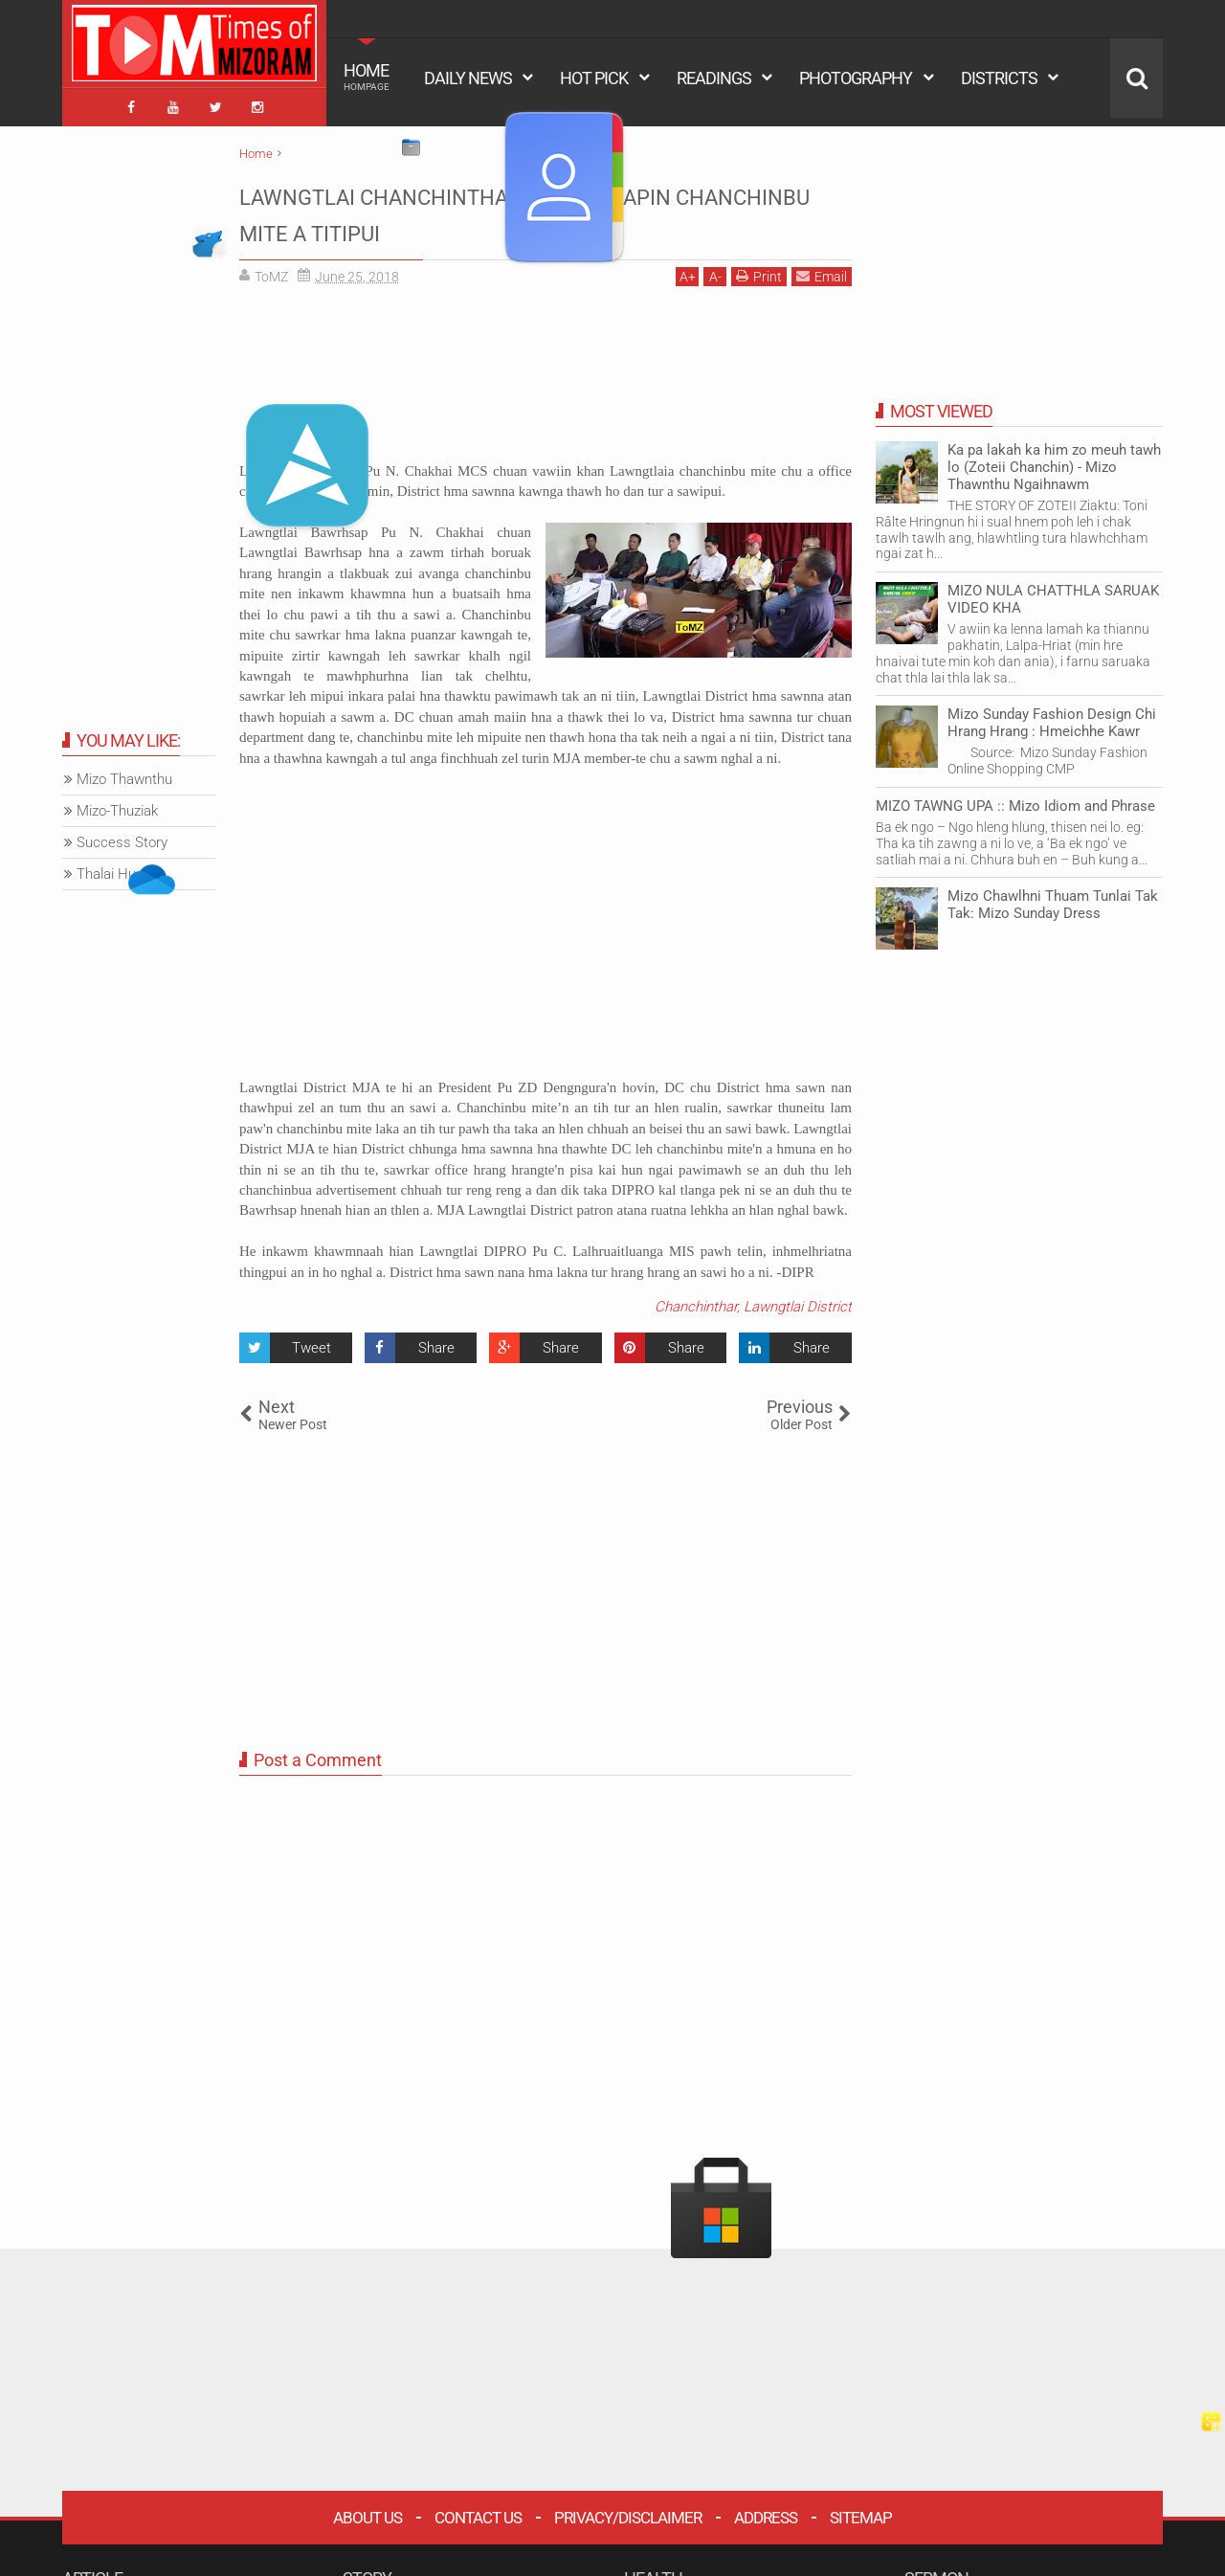 Image resolution: width=1225 pixels, height=2576 pixels. What do you see at coordinates (1211, 2421) in the screenshot?
I see `open pcb calculator app` at bounding box center [1211, 2421].